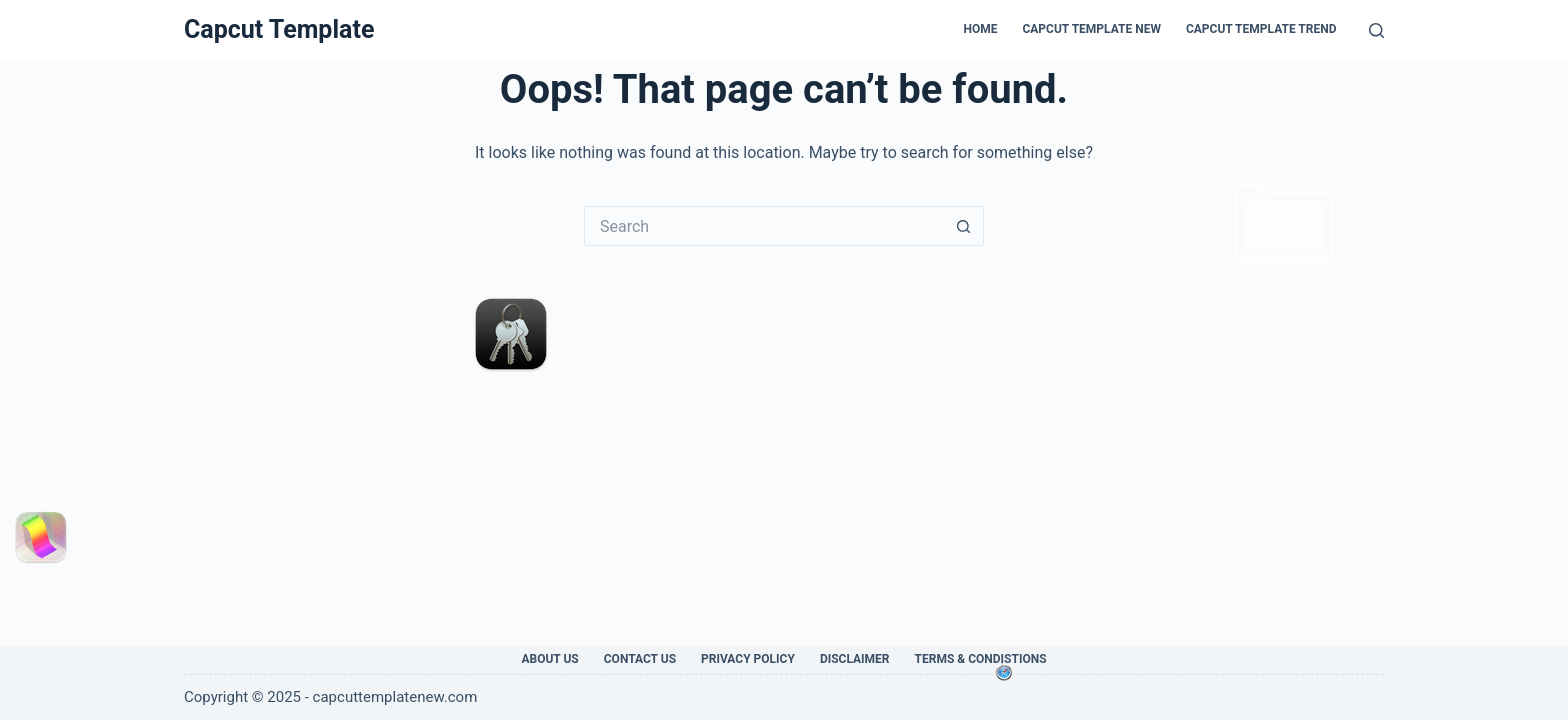 This screenshot has width=1568, height=720. What do you see at coordinates (1004, 672) in the screenshot?
I see `open safari browser settings` at bounding box center [1004, 672].